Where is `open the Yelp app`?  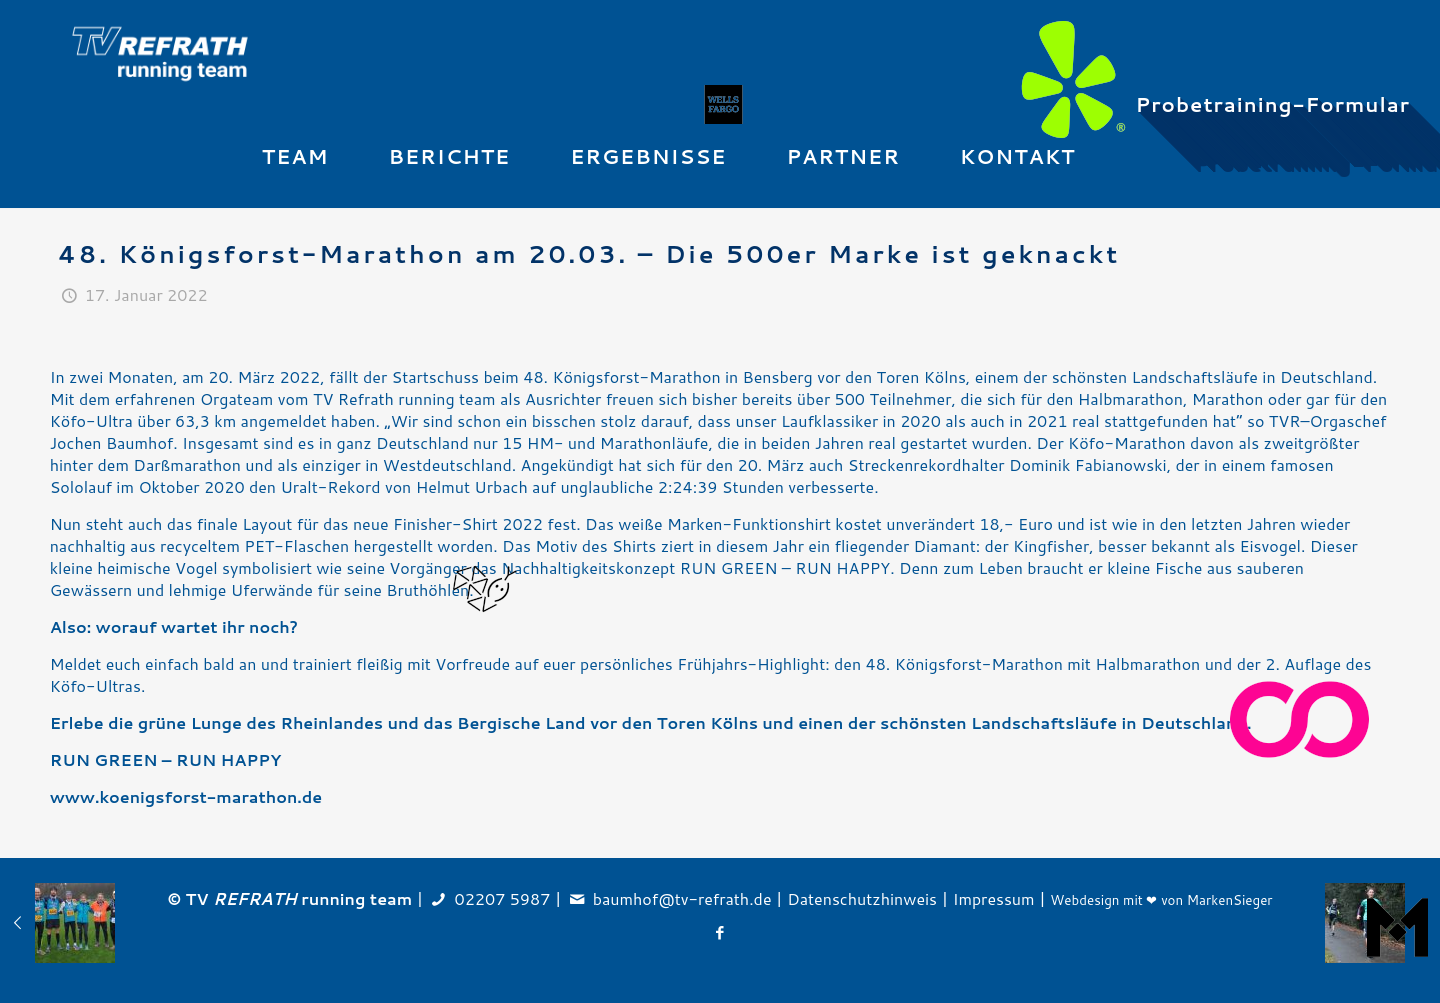 open the Yelp app is located at coordinates (1073, 79).